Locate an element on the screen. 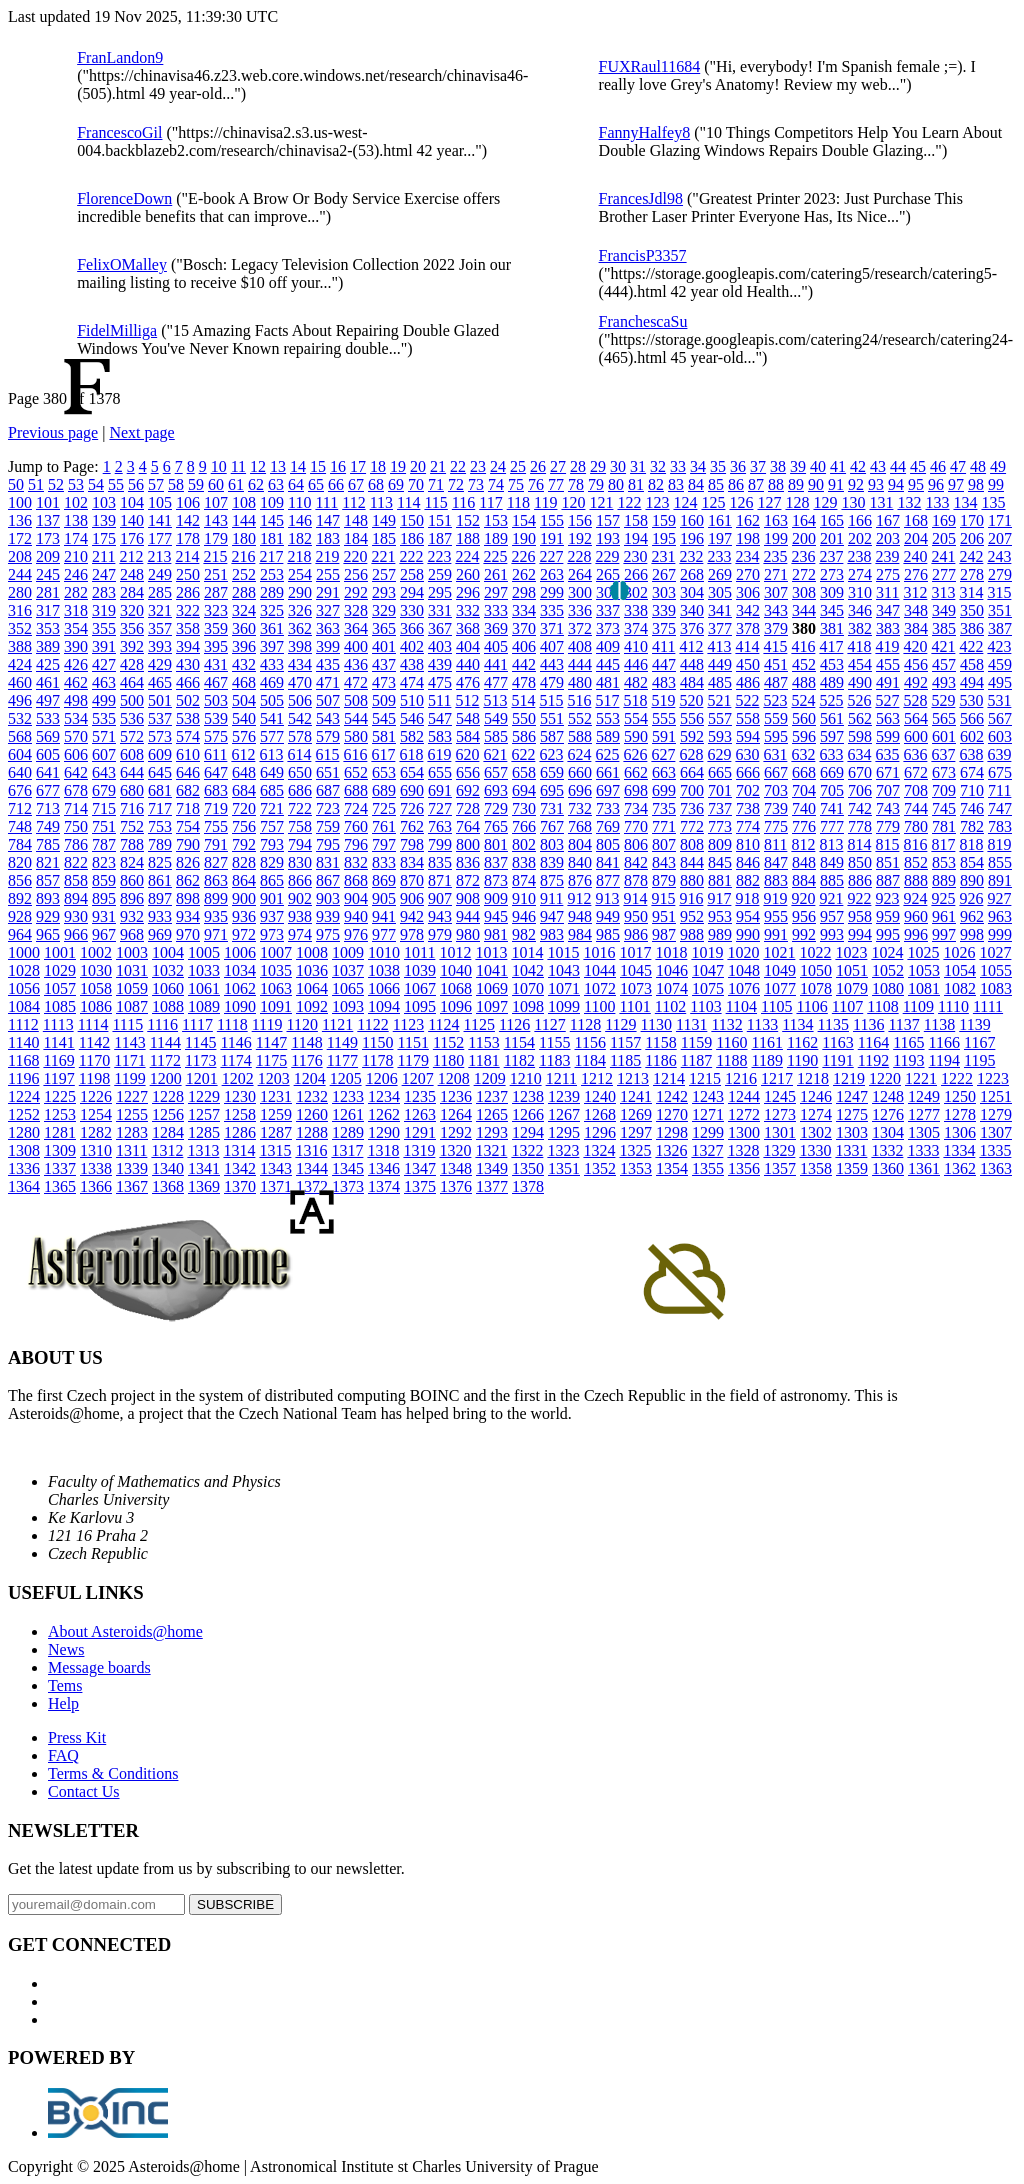  scan text using optical character recognition (OCR) is located at coordinates (312, 1212).